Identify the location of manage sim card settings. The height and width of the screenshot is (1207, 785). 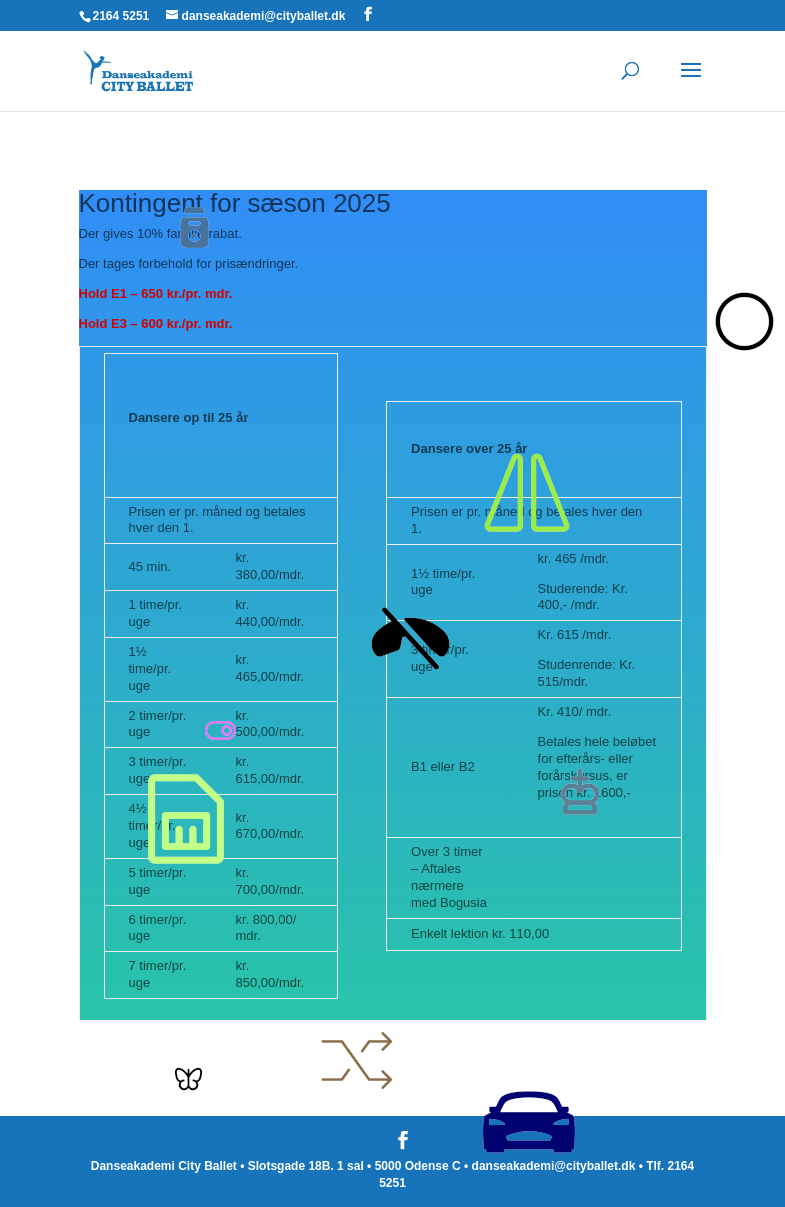
(186, 819).